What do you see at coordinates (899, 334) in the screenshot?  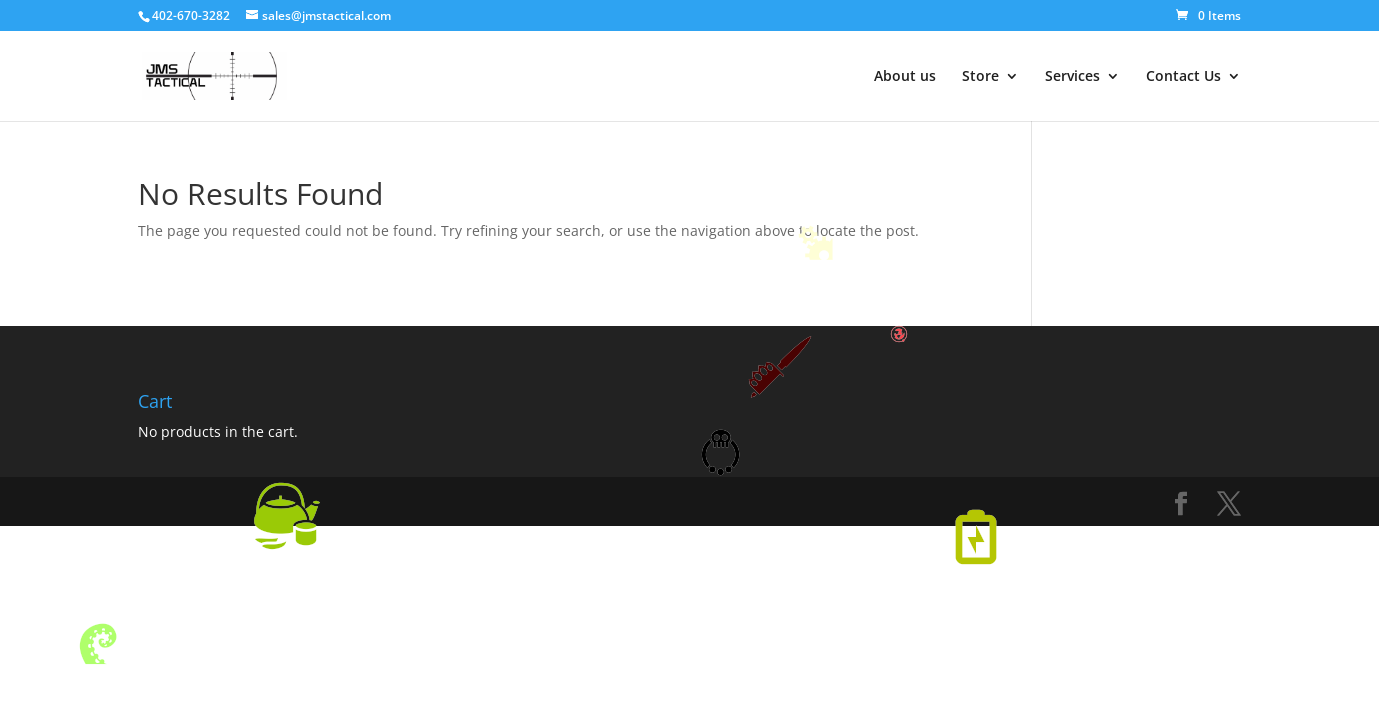 I see `view orbital or satellite tracking` at bounding box center [899, 334].